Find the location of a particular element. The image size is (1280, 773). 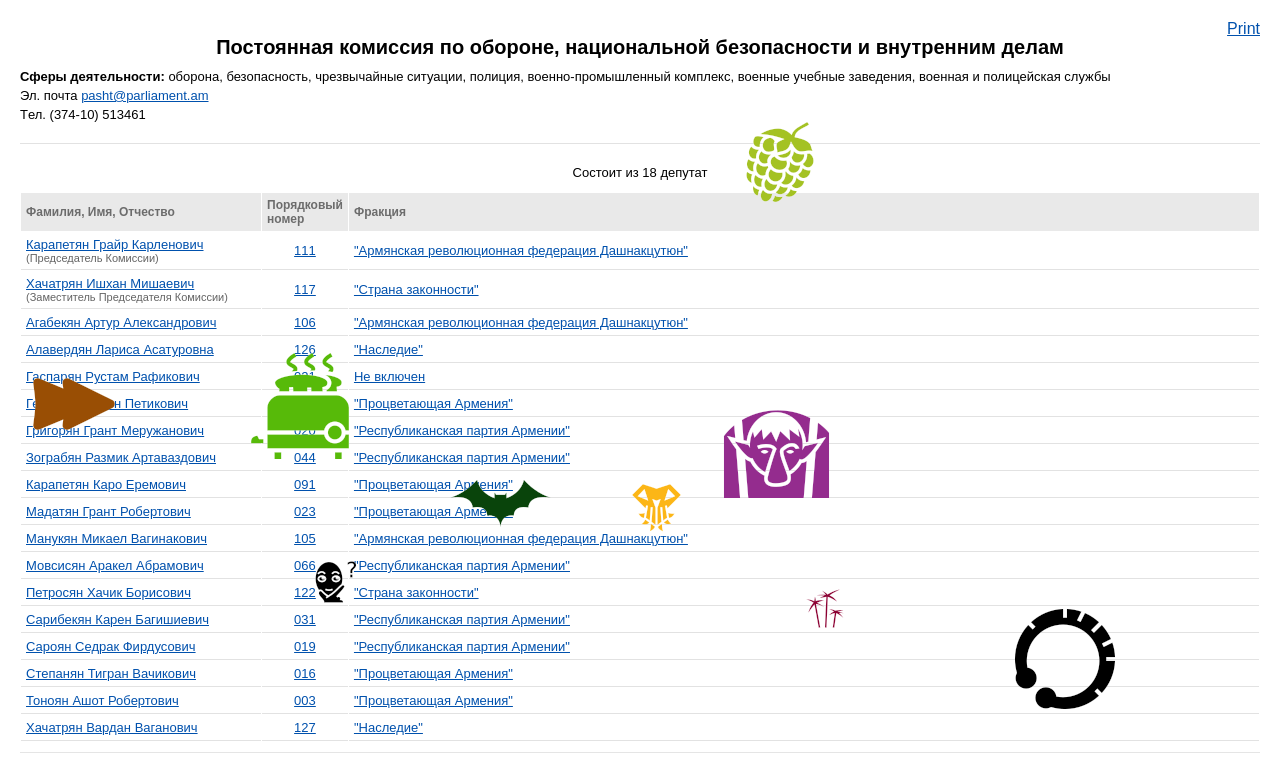

indicates raspberry flavor or ingredient is located at coordinates (780, 162).